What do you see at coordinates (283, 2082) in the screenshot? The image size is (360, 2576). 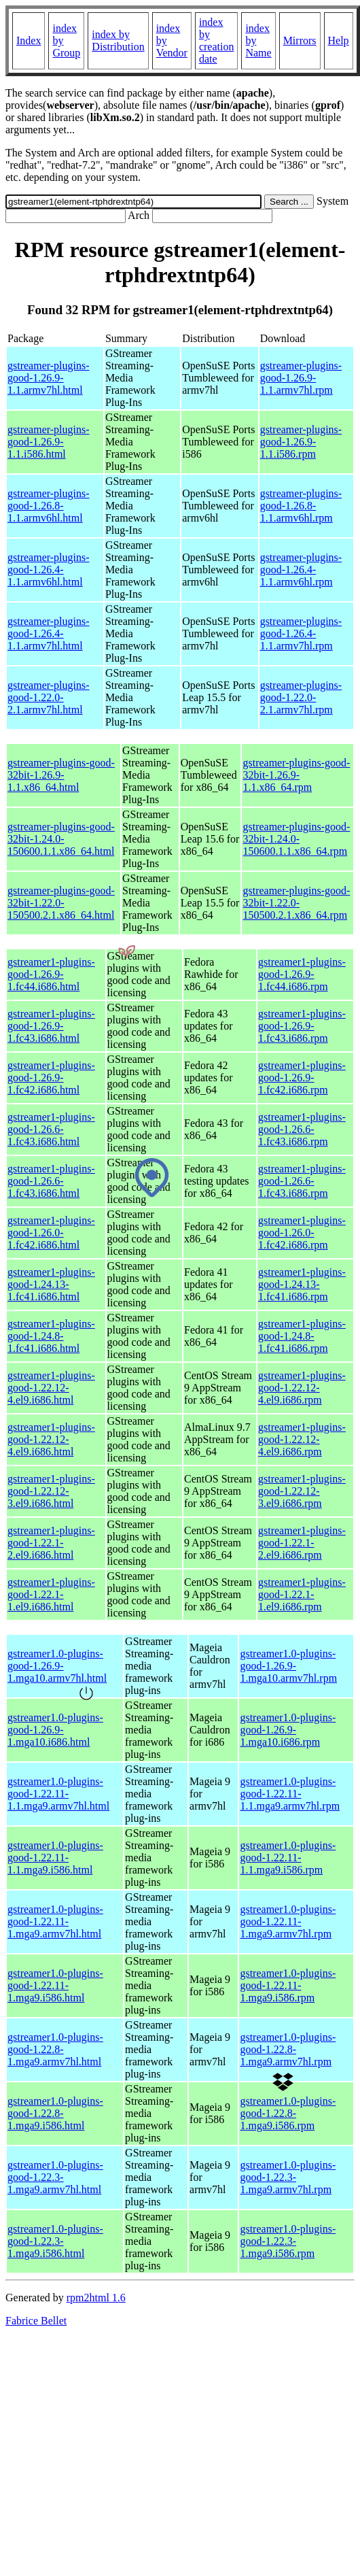 I see `open Dropbox cloud storage` at bounding box center [283, 2082].